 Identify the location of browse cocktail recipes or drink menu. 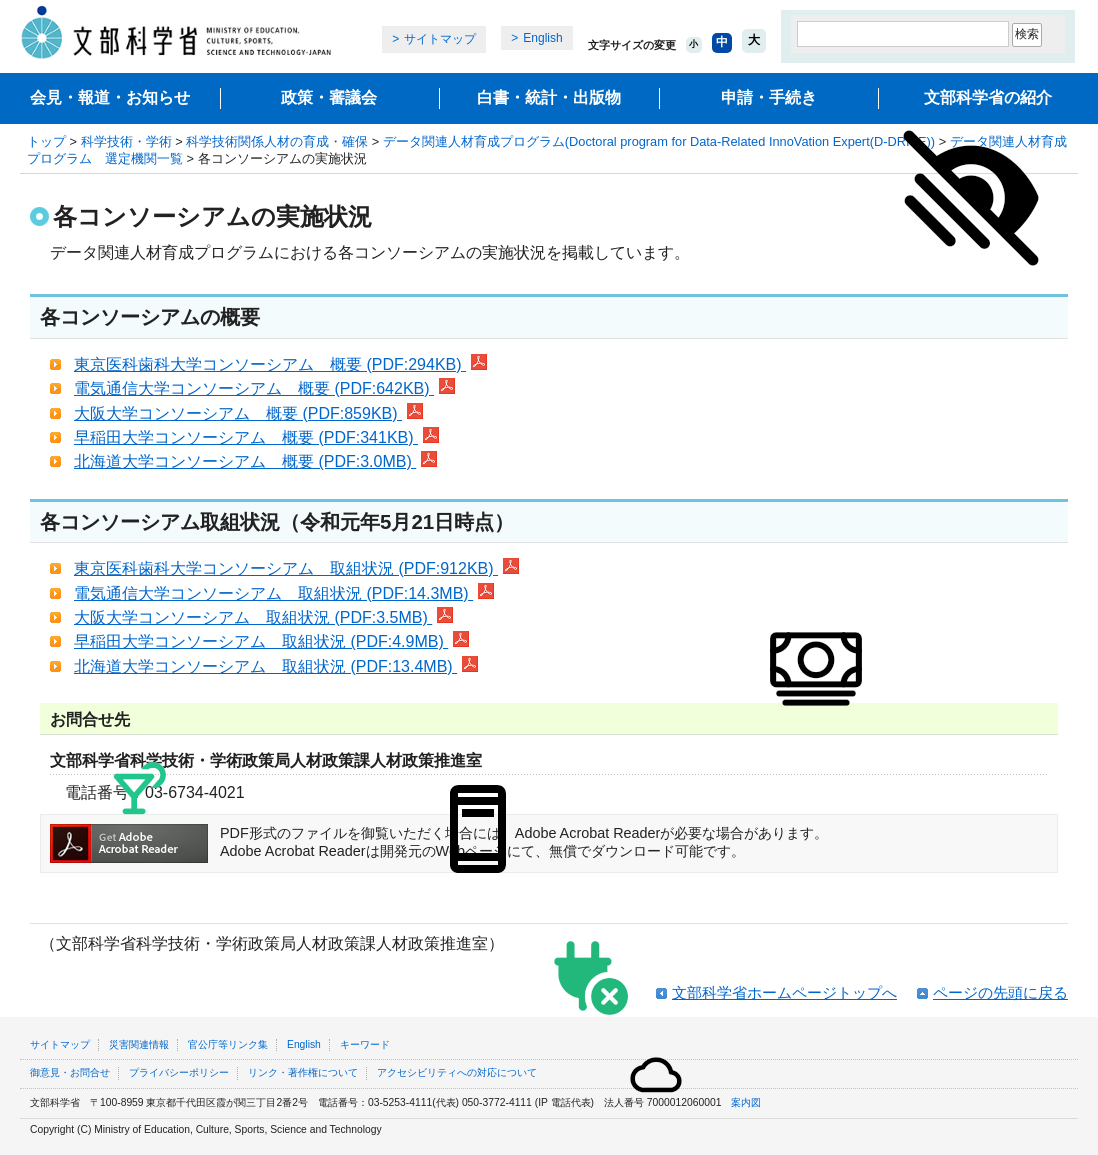
(137, 791).